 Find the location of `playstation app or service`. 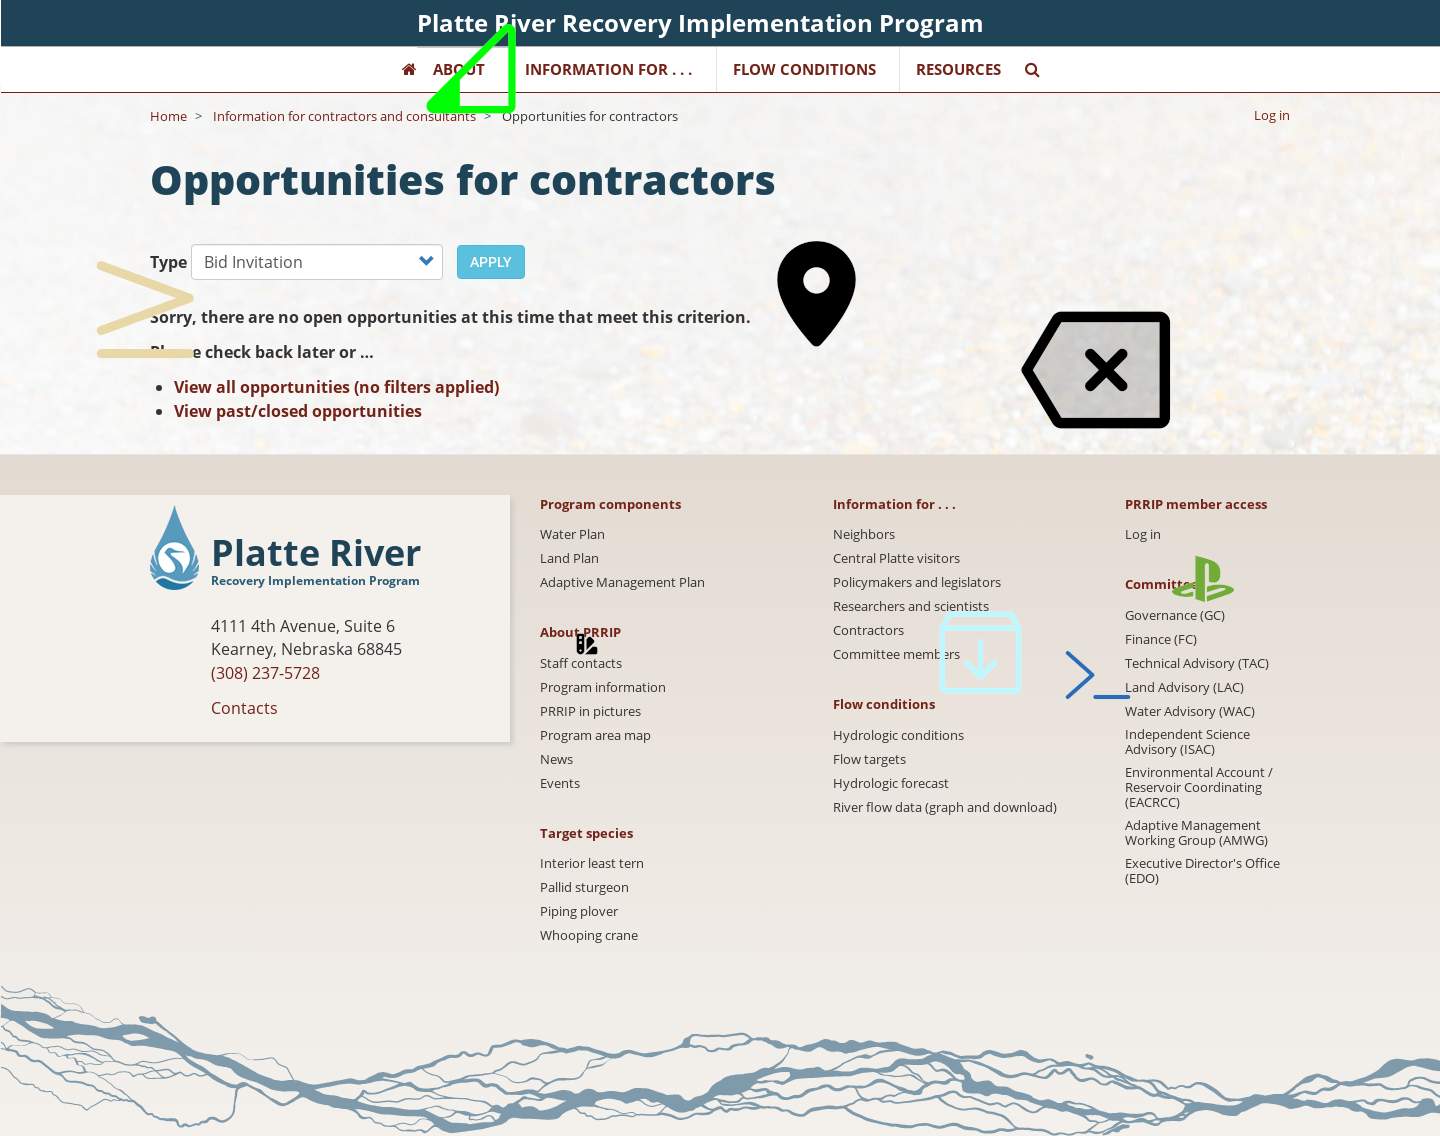

playstation app or service is located at coordinates (1203, 579).